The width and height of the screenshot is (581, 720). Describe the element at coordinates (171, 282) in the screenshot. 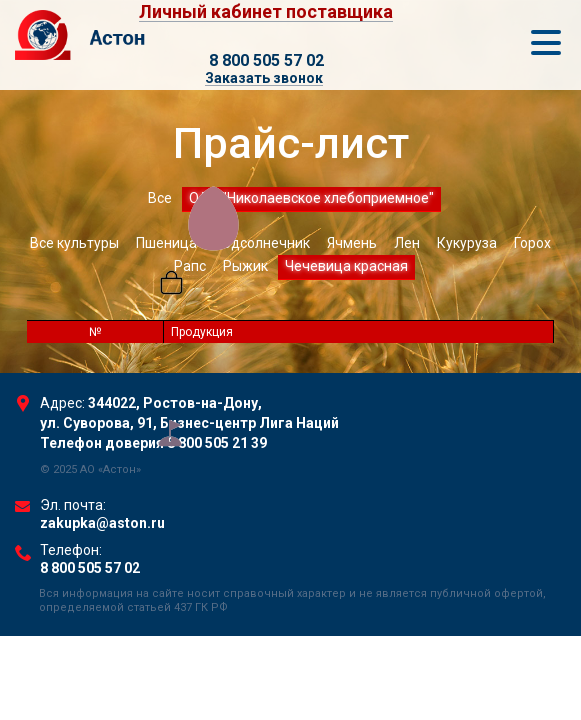

I see `view your shopping bag` at that location.